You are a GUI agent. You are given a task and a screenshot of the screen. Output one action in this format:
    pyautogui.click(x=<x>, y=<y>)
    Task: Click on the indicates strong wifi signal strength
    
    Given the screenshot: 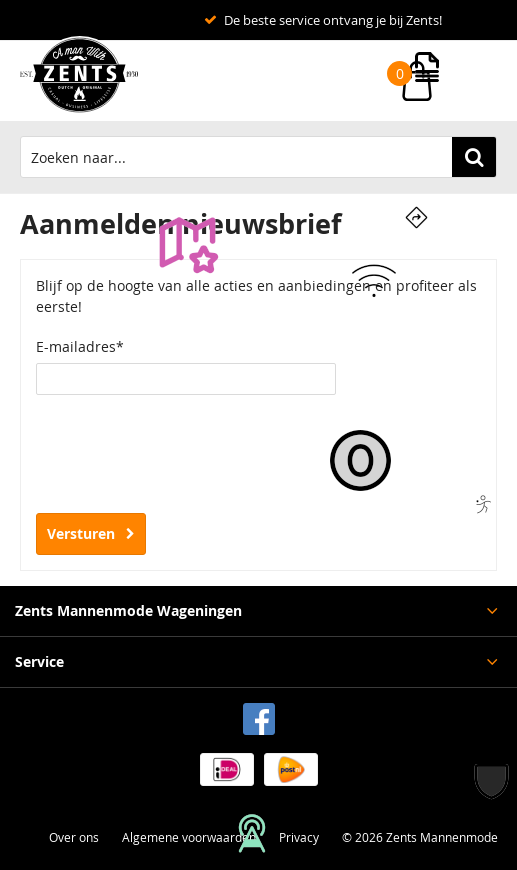 What is the action you would take?
    pyautogui.click(x=374, y=280)
    